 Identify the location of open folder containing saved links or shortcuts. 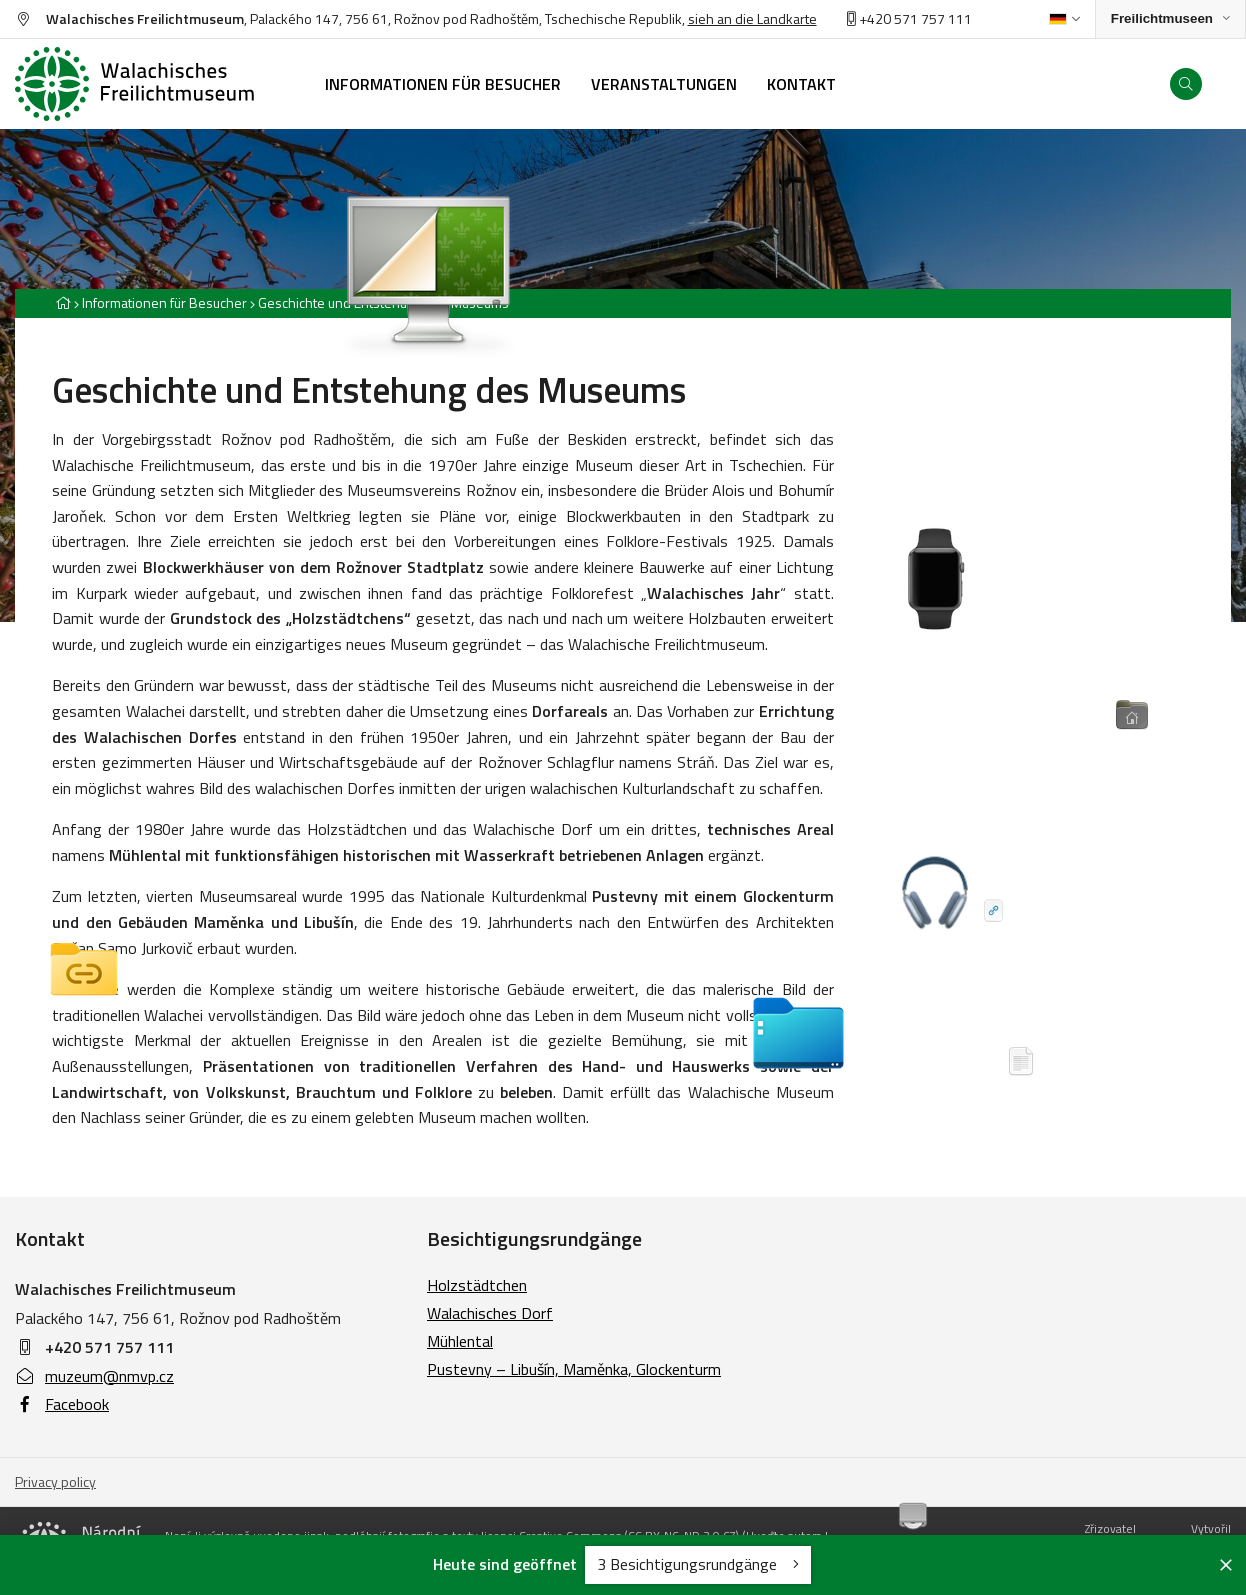
(84, 971).